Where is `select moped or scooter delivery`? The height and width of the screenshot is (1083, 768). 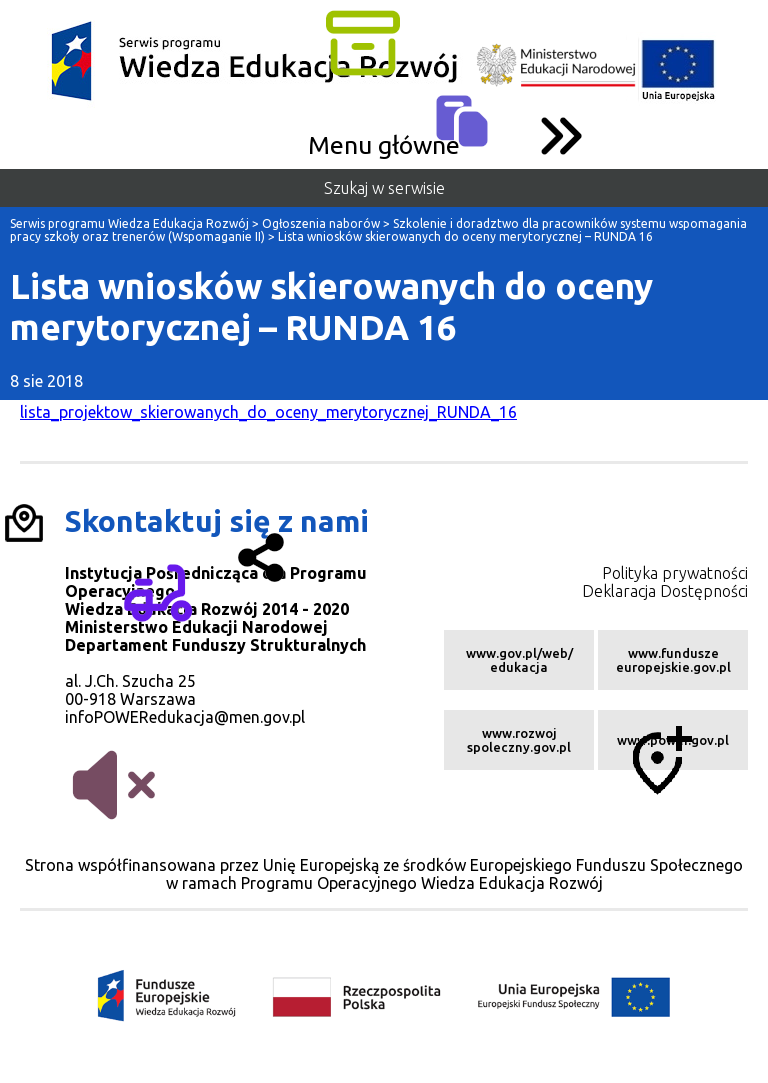
select moped or scooter delivery is located at coordinates (160, 593).